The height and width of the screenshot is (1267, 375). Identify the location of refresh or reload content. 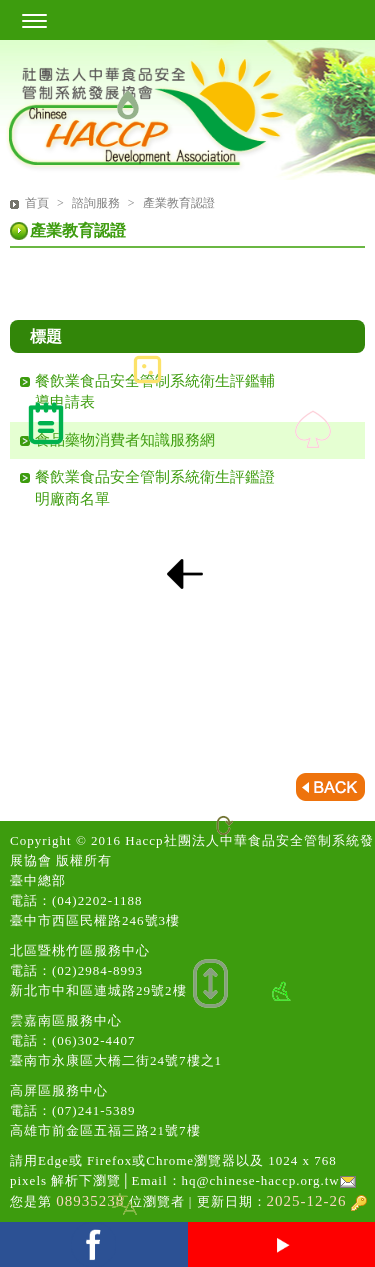
(223, 825).